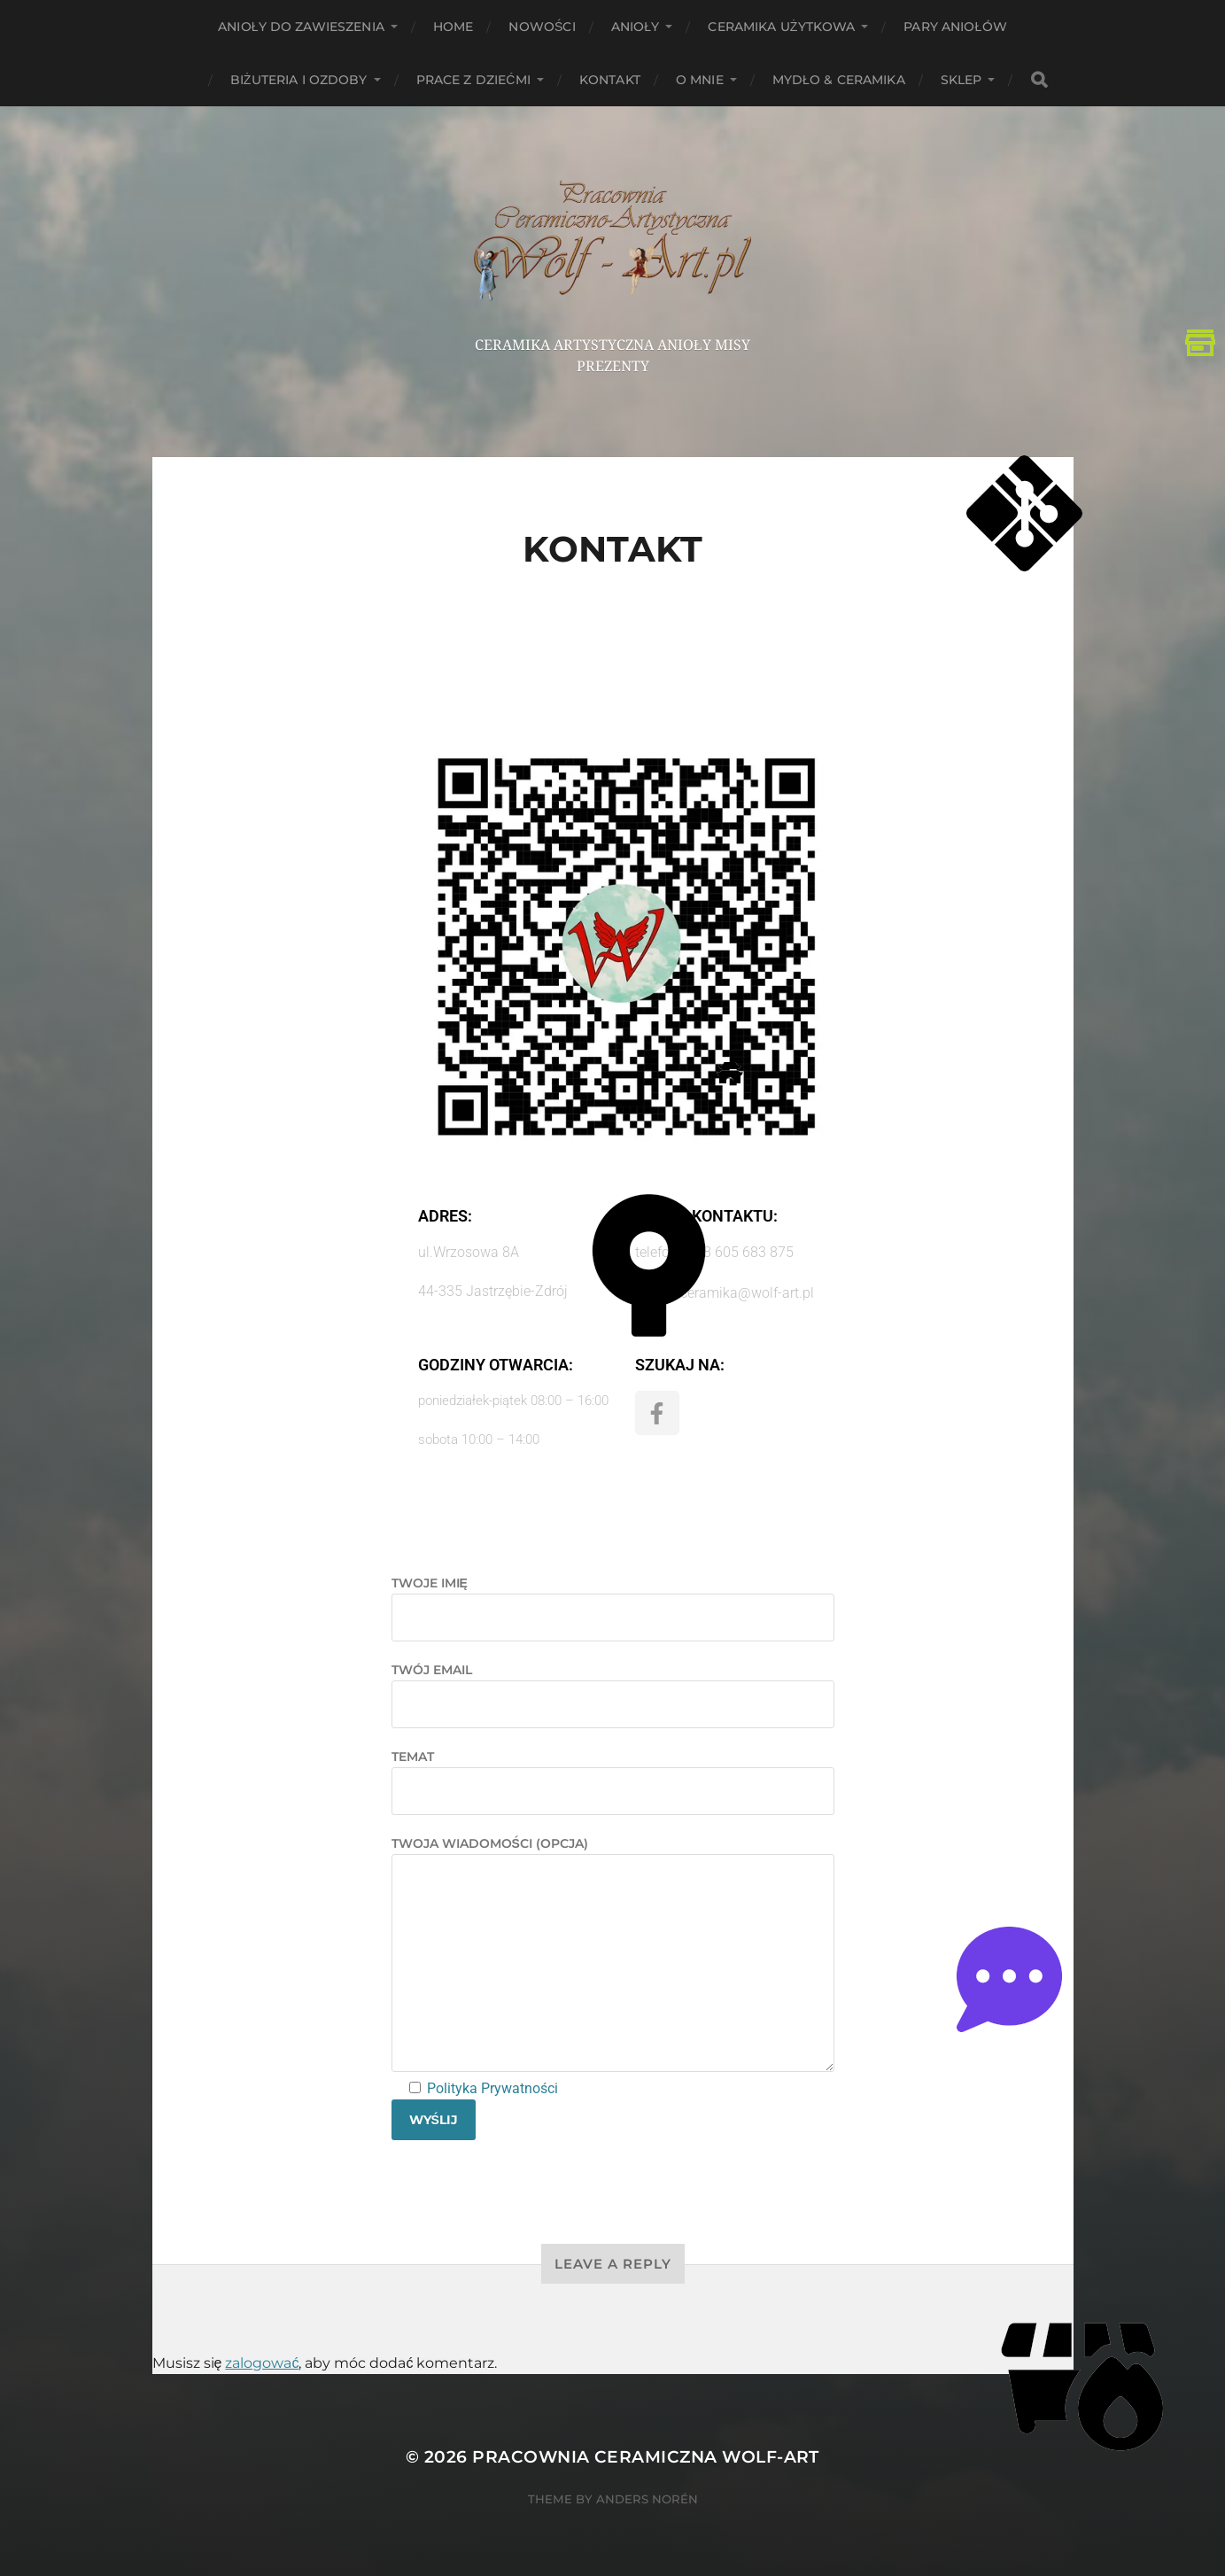 Image resolution: width=1225 pixels, height=2576 pixels. What do you see at coordinates (1024, 513) in the screenshot?
I see `open git for windows application` at bounding box center [1024, 513].